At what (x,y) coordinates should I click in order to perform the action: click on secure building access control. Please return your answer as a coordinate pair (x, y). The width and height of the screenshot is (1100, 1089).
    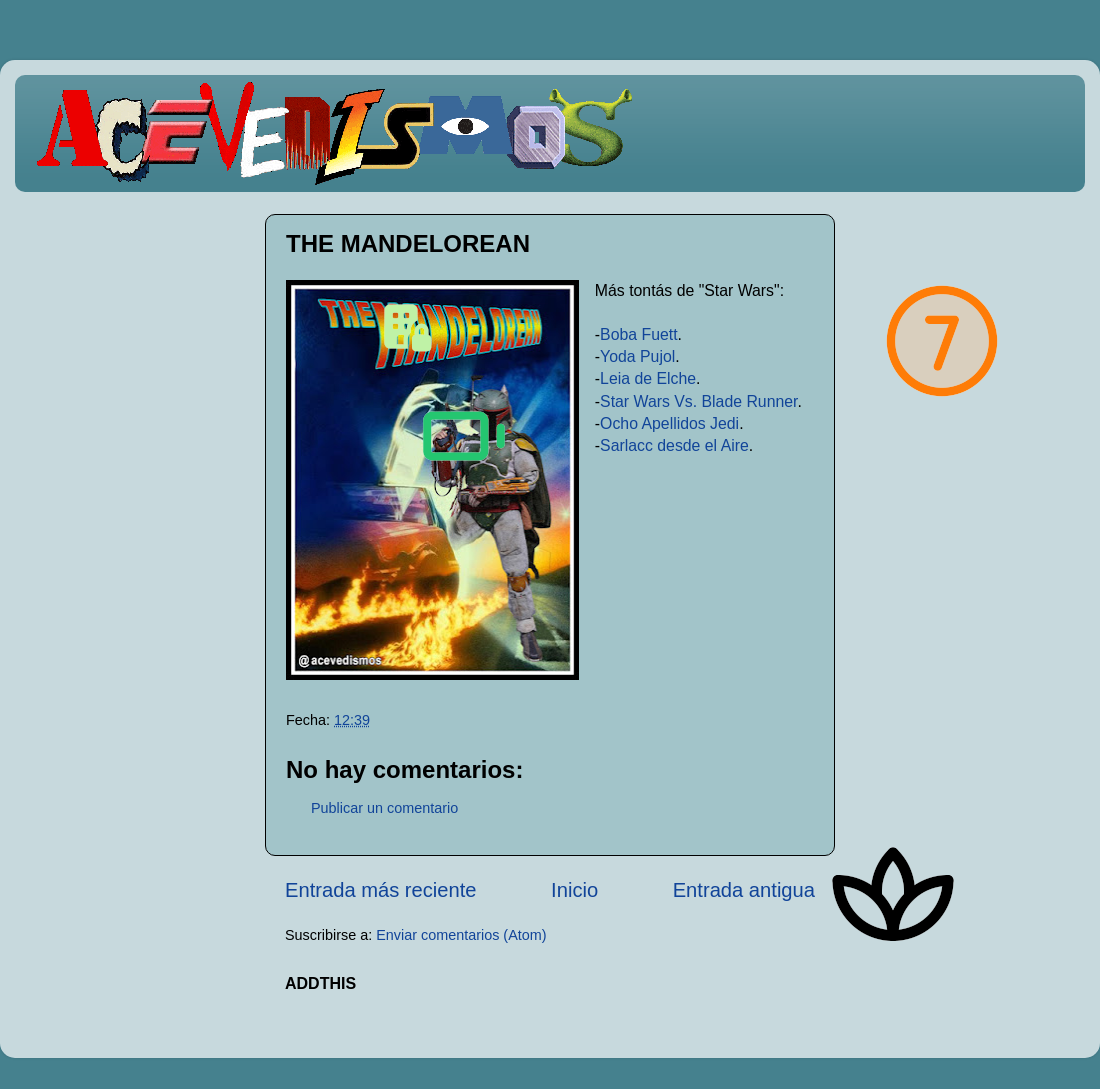
    Looking at the image, I should click on (406, 326).